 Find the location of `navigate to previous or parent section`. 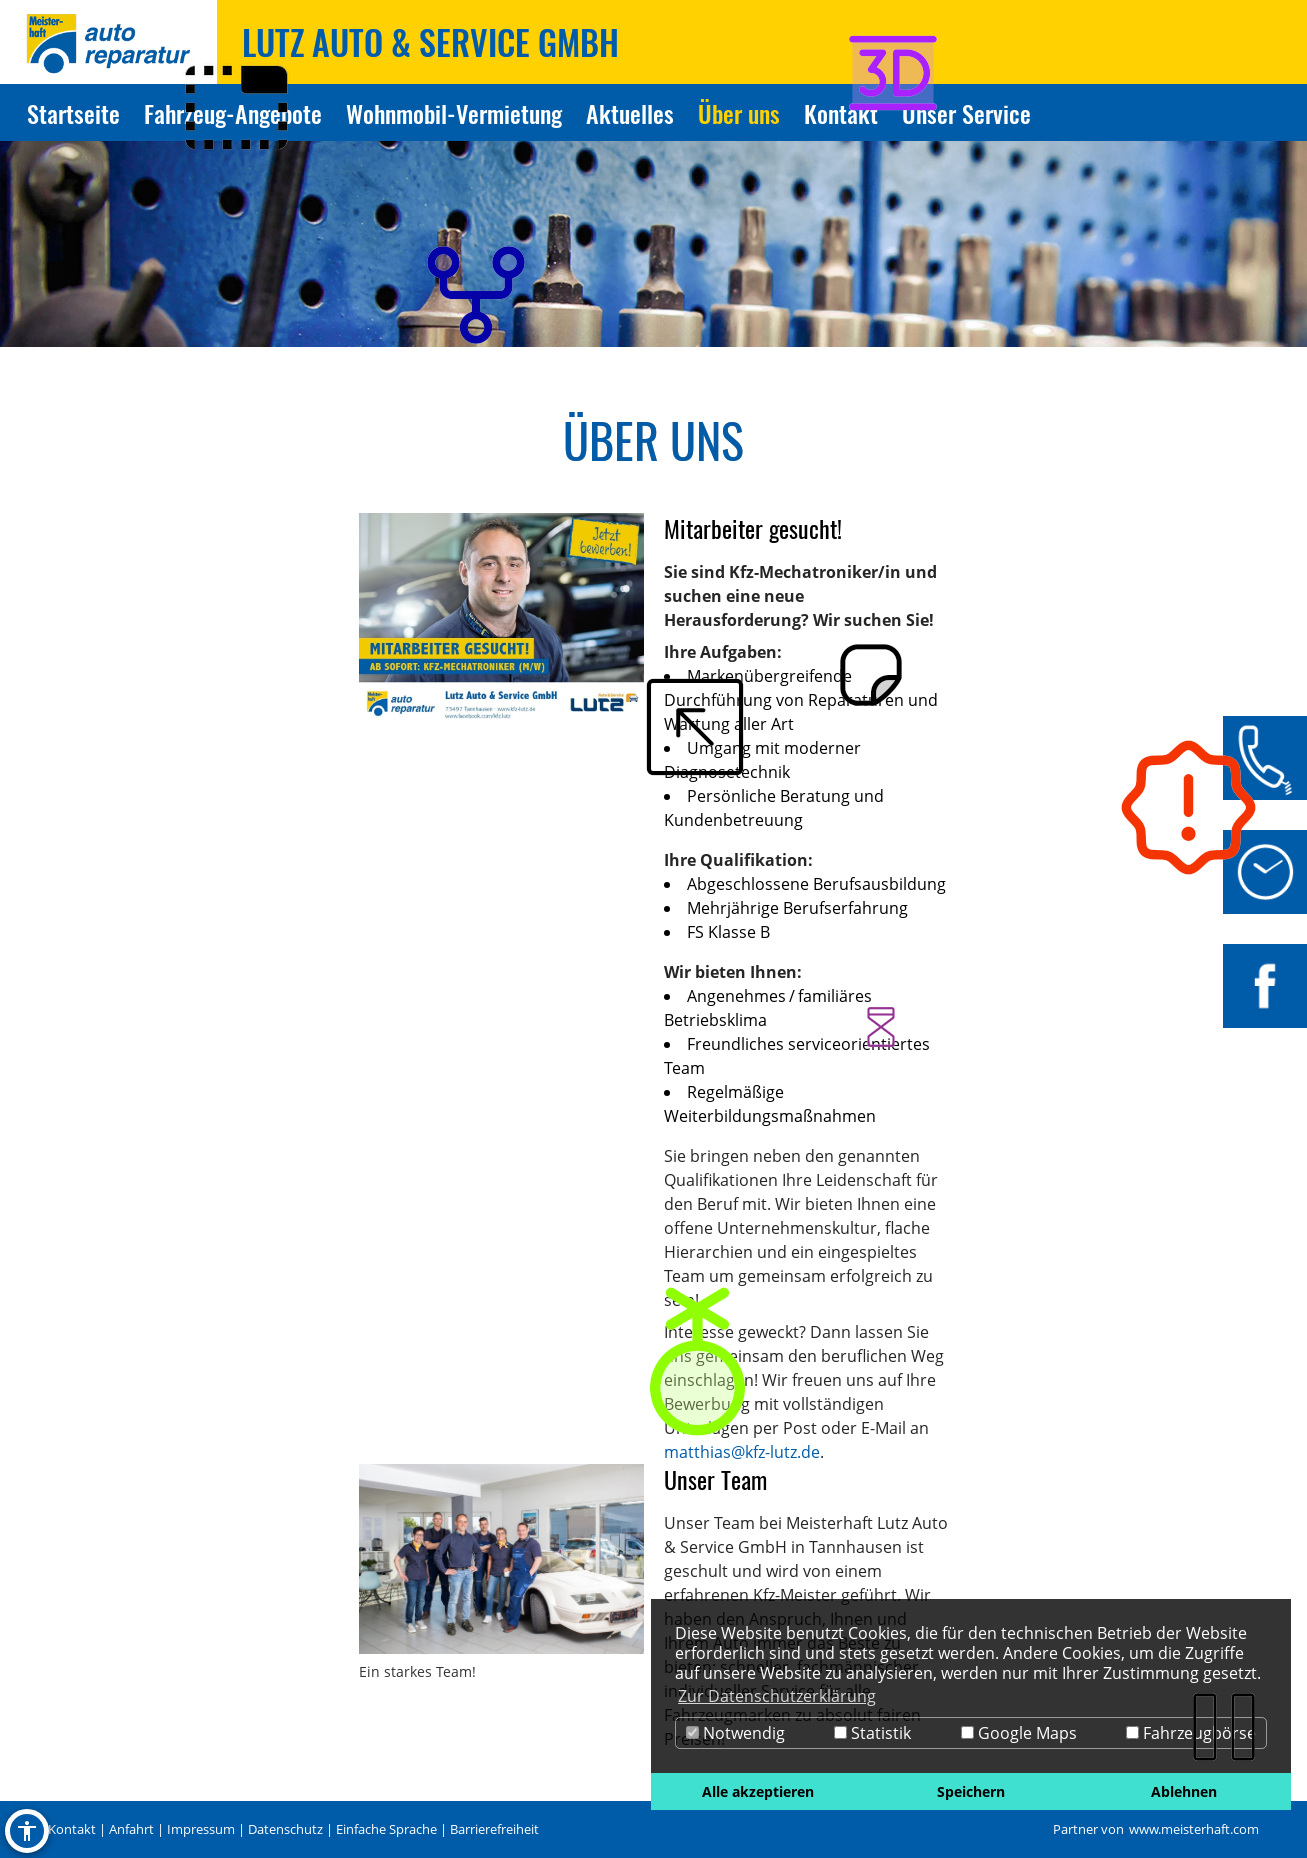

navigate to previous or parent section is located at coordinates (695, 727).